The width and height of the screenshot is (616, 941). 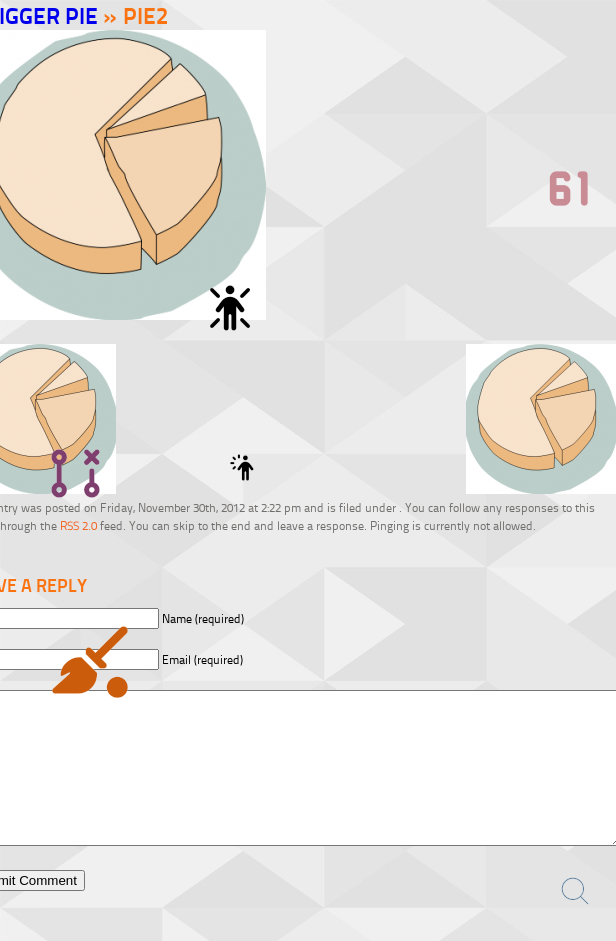 What do you see at coordinates (244, 468) in the screenshot?
I see `indicates a person with high energy or activity` at bounding box center [244, 468].